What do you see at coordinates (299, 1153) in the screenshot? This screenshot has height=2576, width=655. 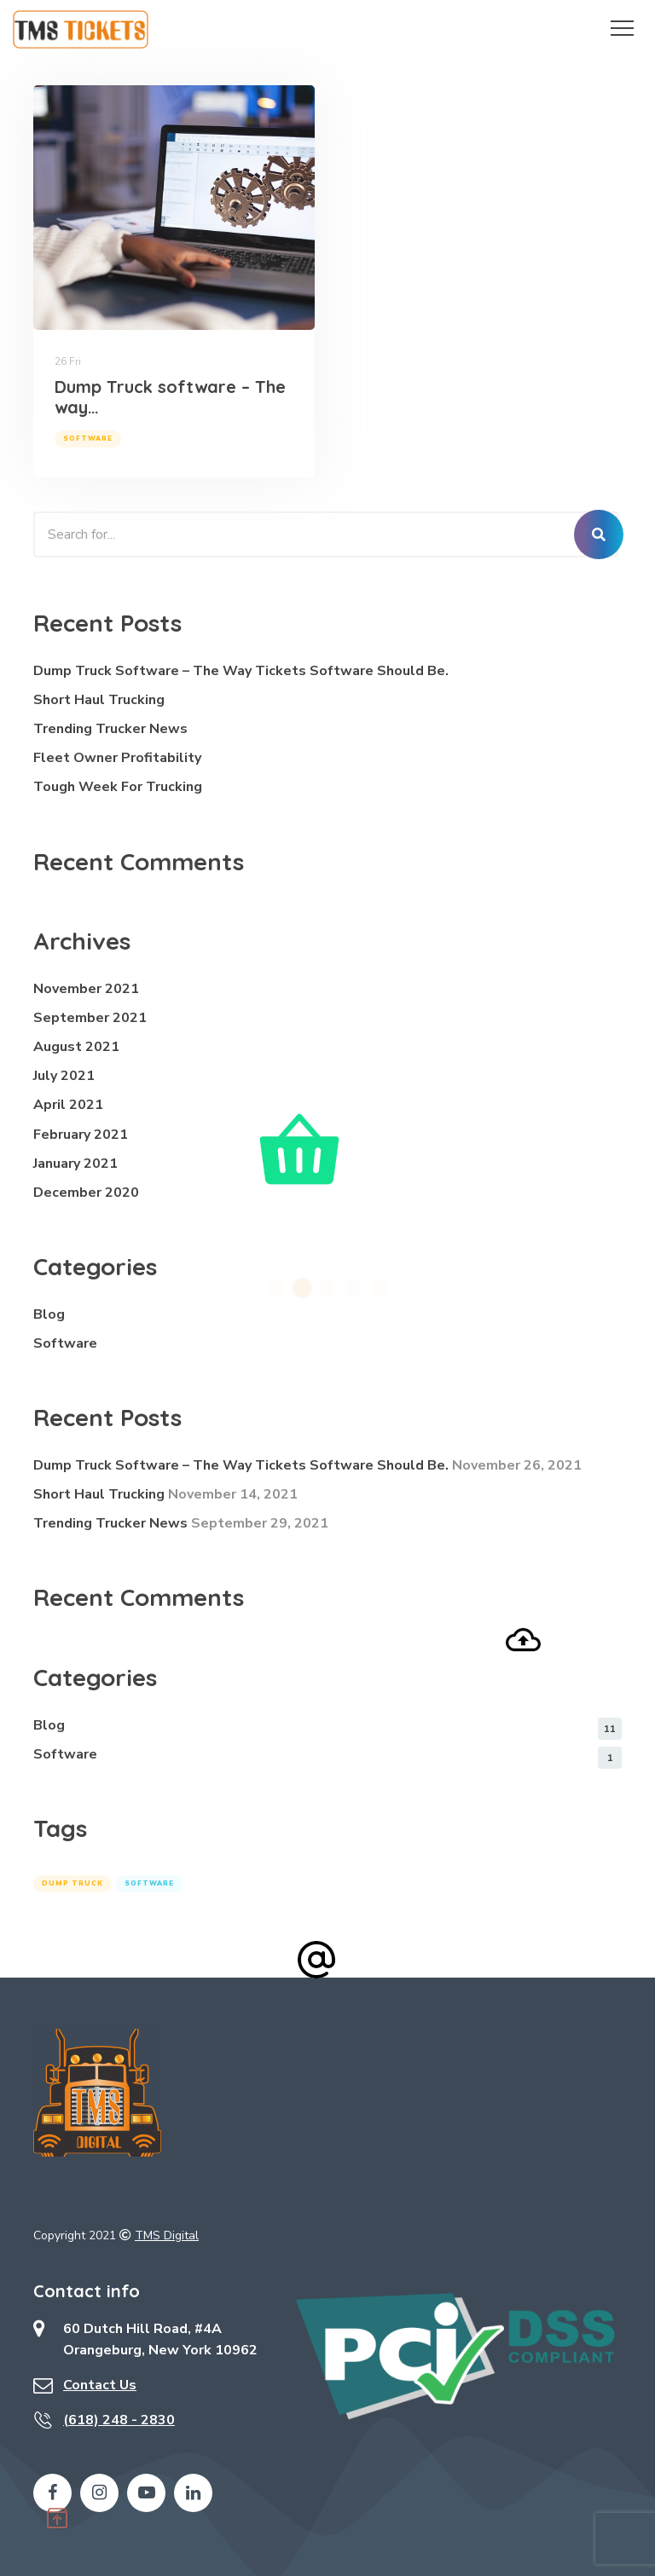 I see `view your shopping basket` at bounding box center [299, 1153].